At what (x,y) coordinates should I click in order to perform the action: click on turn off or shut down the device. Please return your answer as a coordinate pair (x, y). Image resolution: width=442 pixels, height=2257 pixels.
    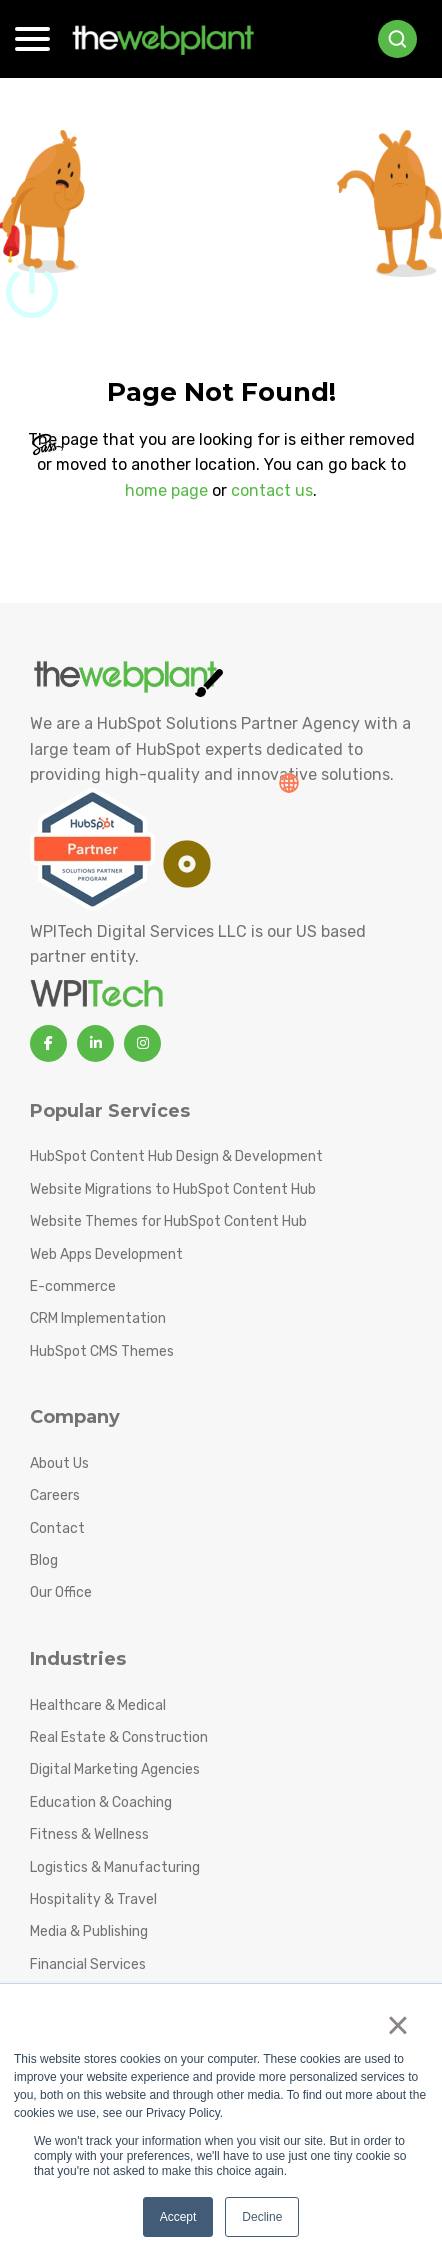
    Looking at the image, I should click on (32, 292).